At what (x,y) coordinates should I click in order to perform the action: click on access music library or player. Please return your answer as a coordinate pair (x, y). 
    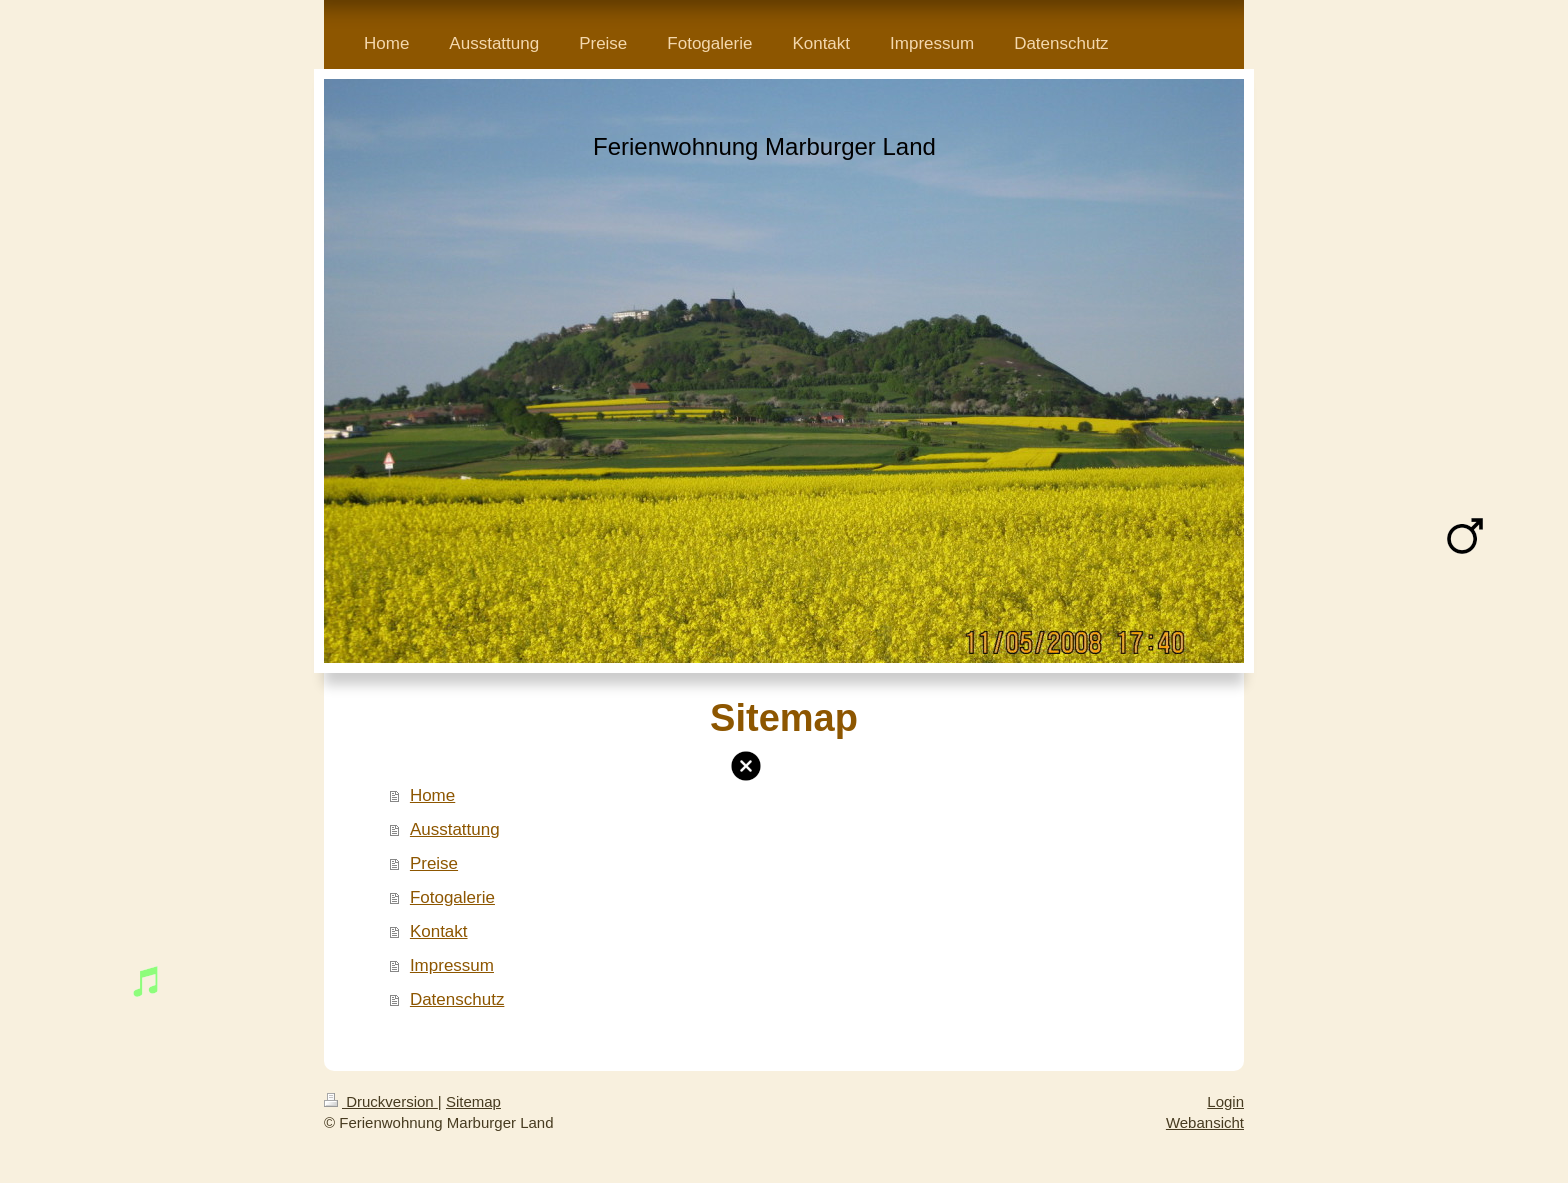
    Looking at the image, I should click on (145, 981).